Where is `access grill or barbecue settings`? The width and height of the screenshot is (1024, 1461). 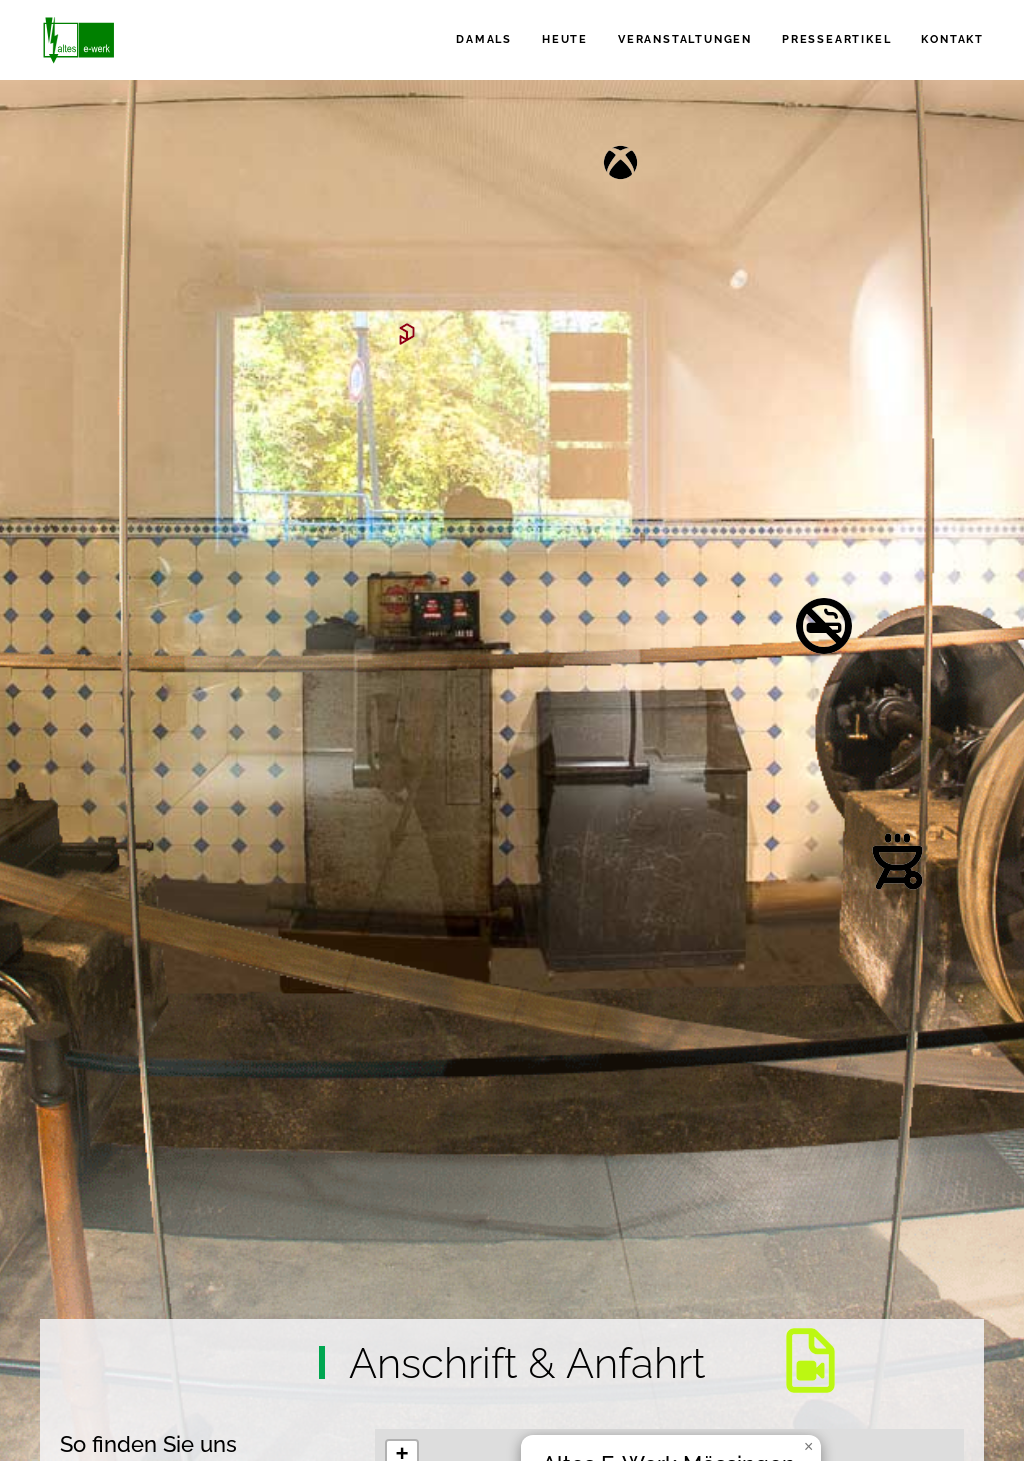 access grill or barbecue settings is located at coordinates (897, 861).